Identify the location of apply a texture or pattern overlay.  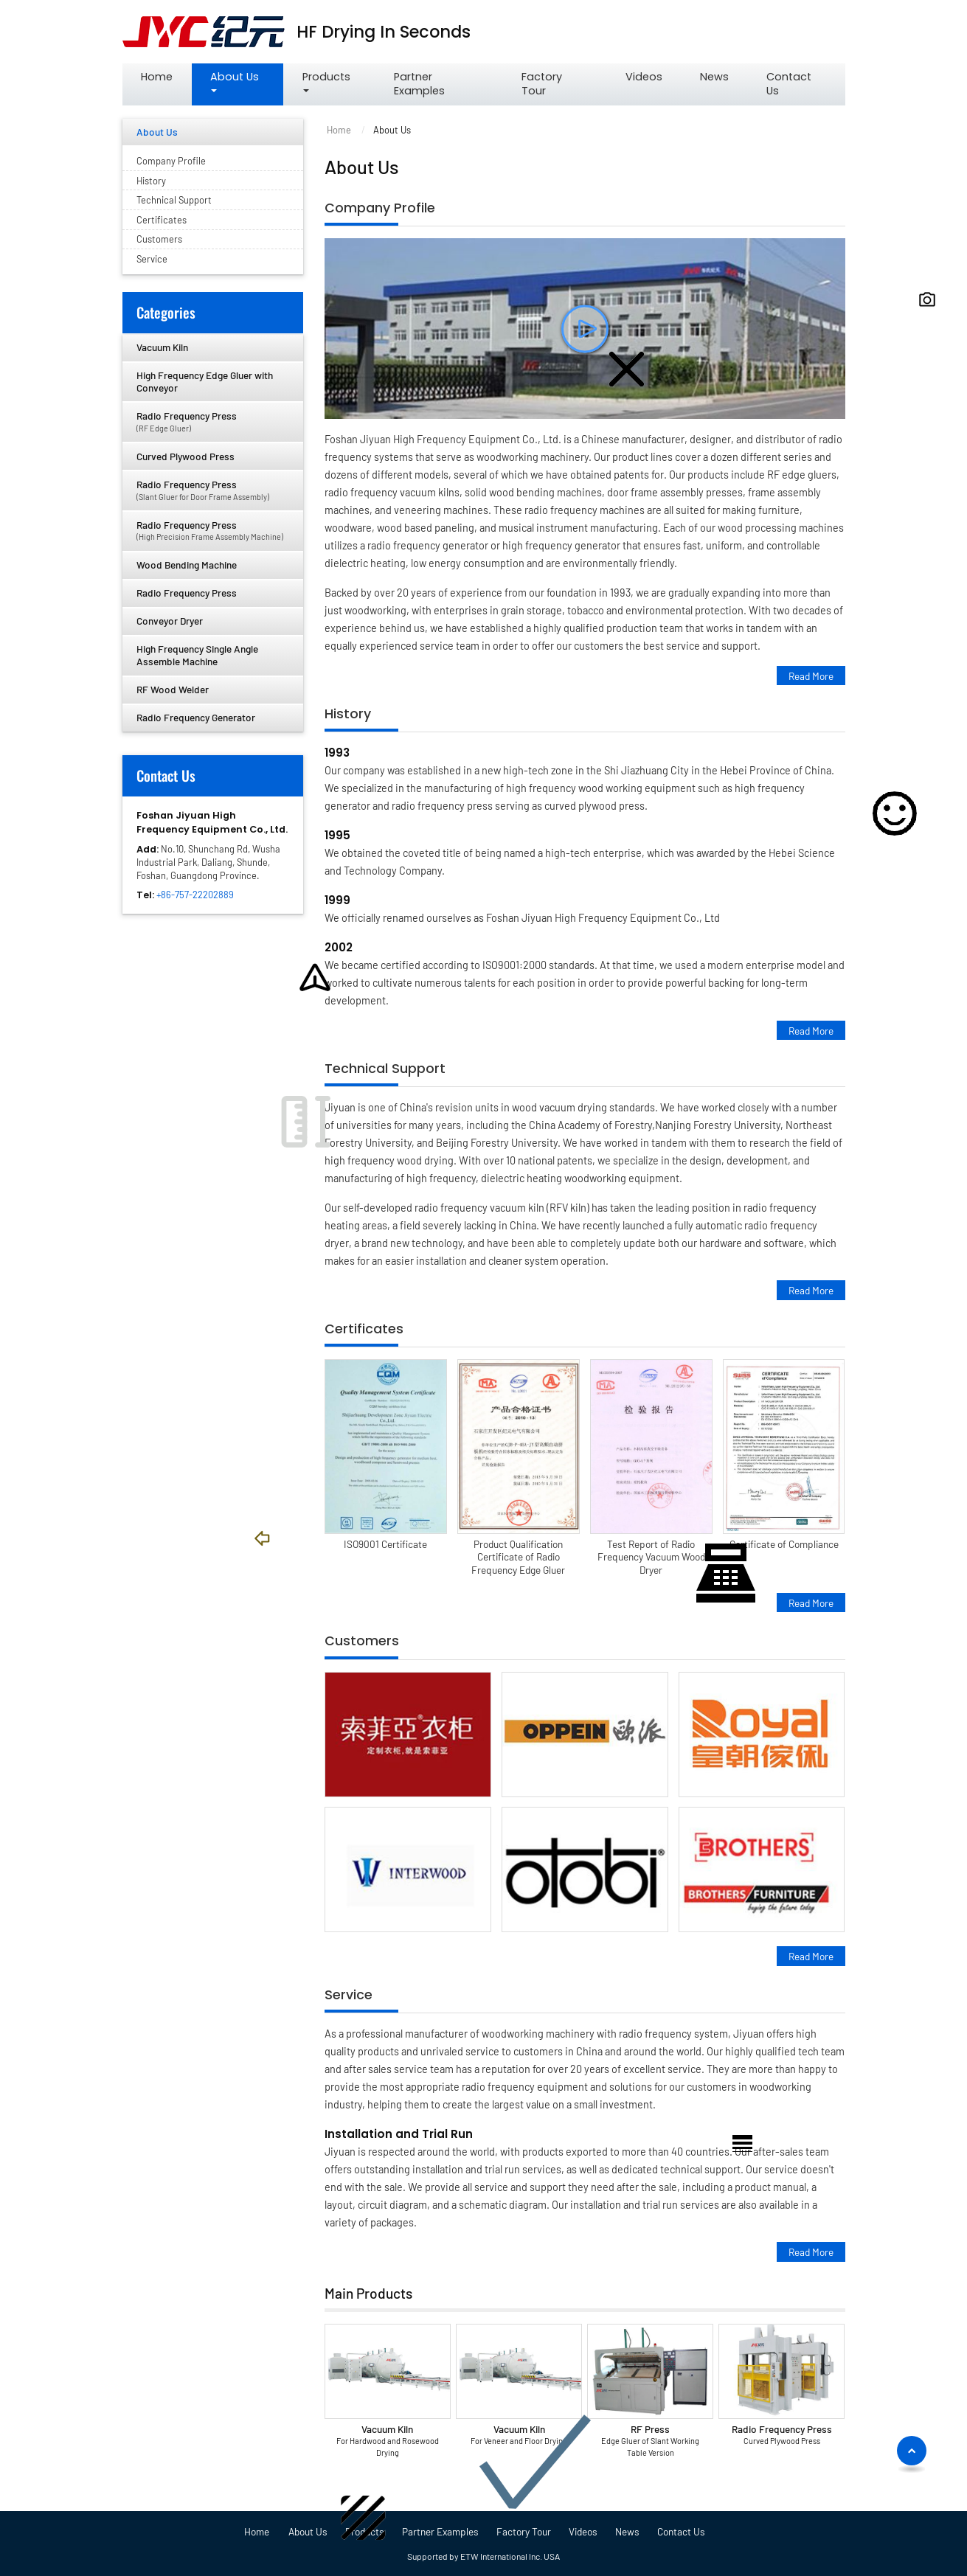
(363, 2518).